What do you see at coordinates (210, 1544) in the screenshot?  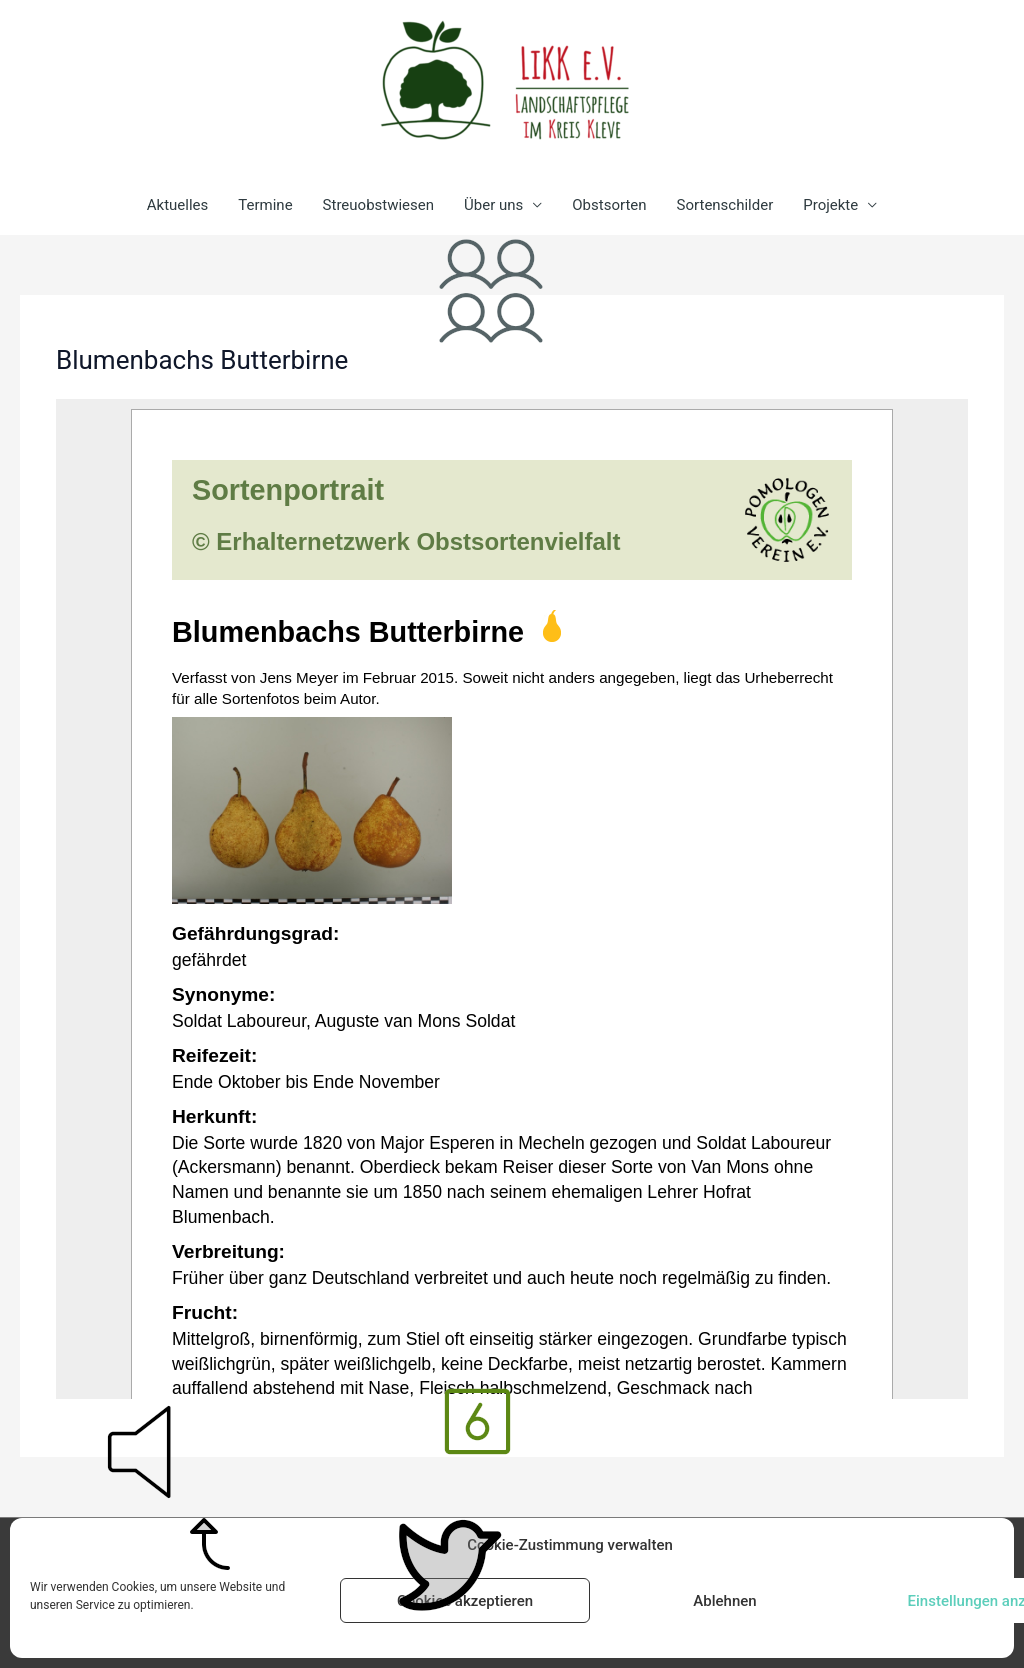 I see `go back and up in navigation` at bounding box center [210, 1544].